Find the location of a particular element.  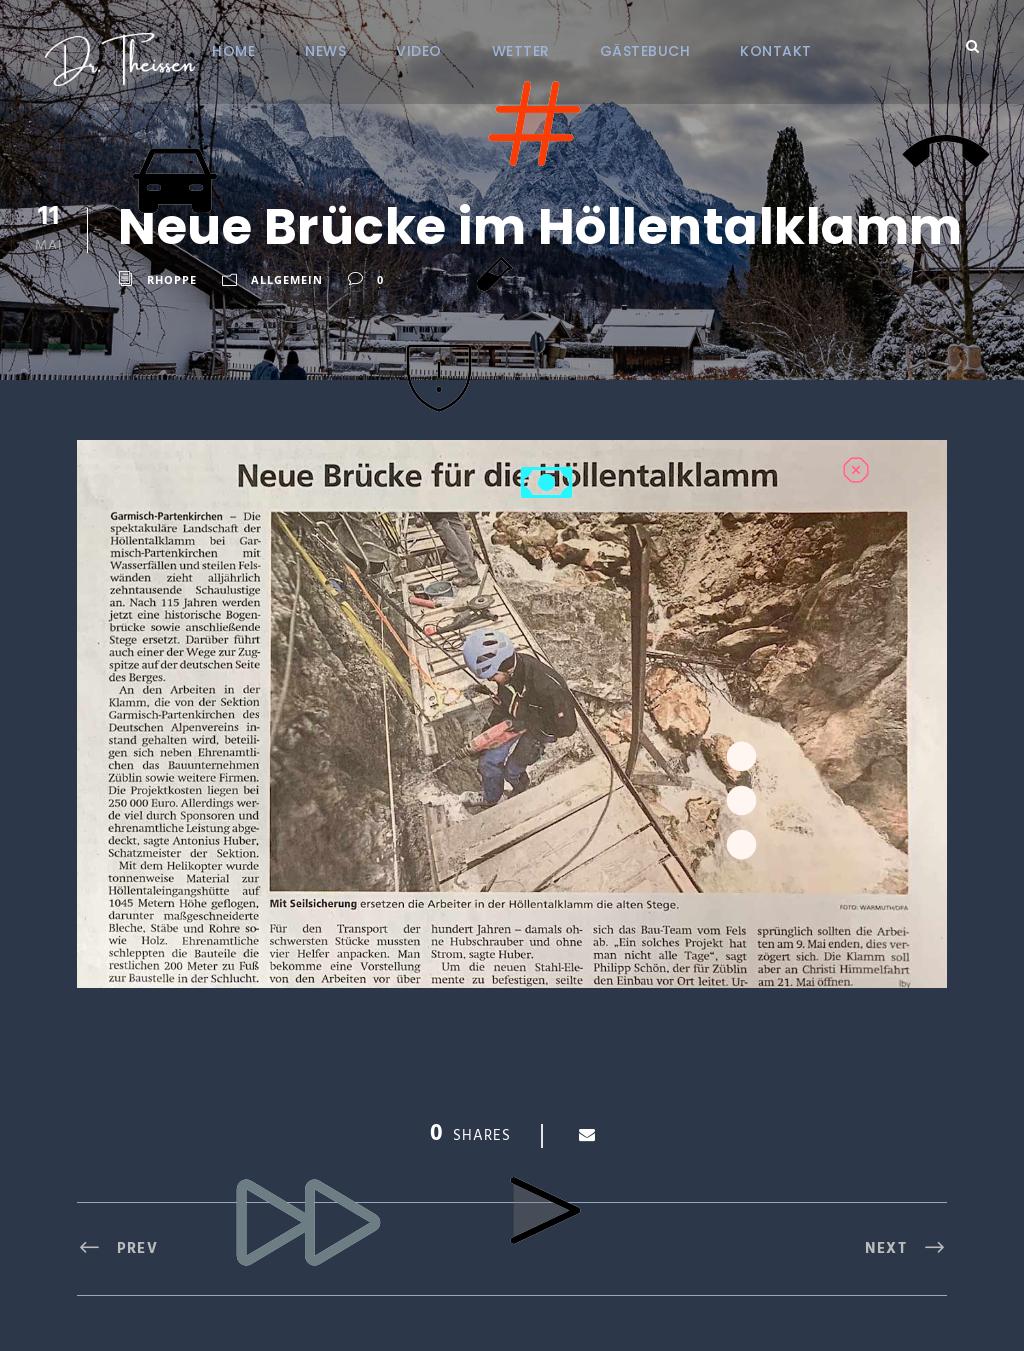

navigate to the next item is located at coordinates (540, 1210).